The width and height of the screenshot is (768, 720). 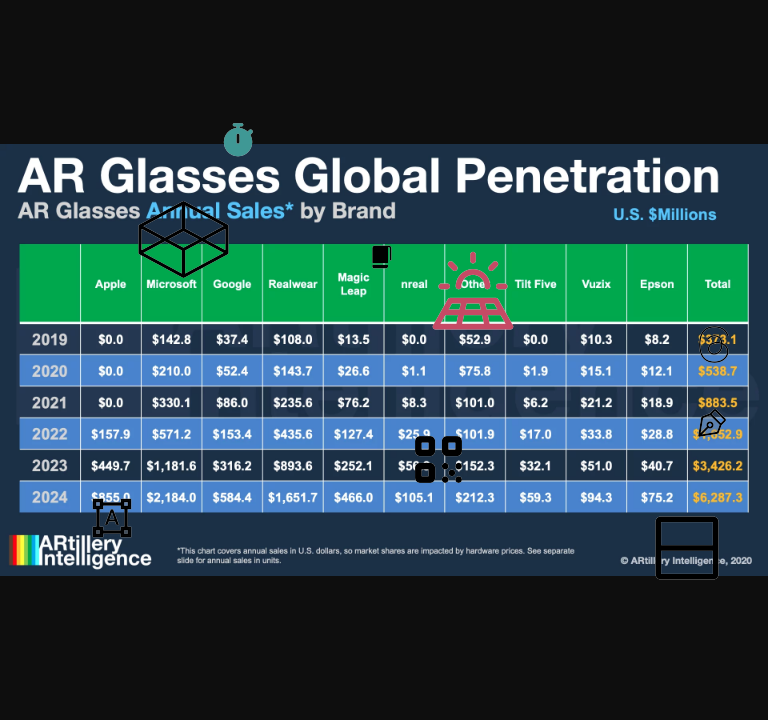 I want to click on start or stop a timer, so click(x=238, y=140).